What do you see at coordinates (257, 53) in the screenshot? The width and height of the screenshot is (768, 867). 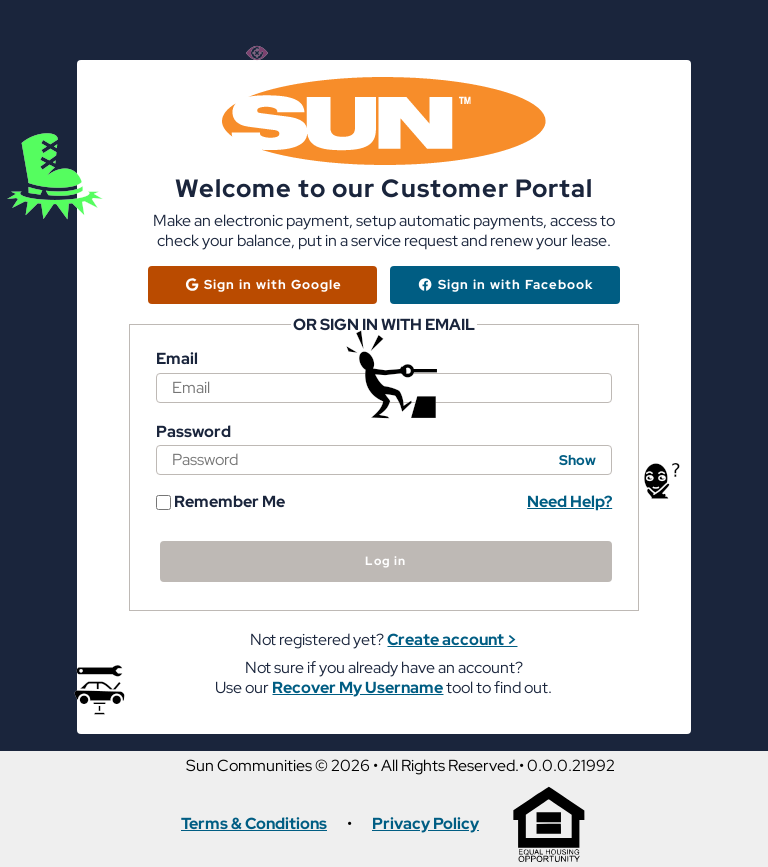 I see `focus or target tracking mode` at bounding box center [257, 53].